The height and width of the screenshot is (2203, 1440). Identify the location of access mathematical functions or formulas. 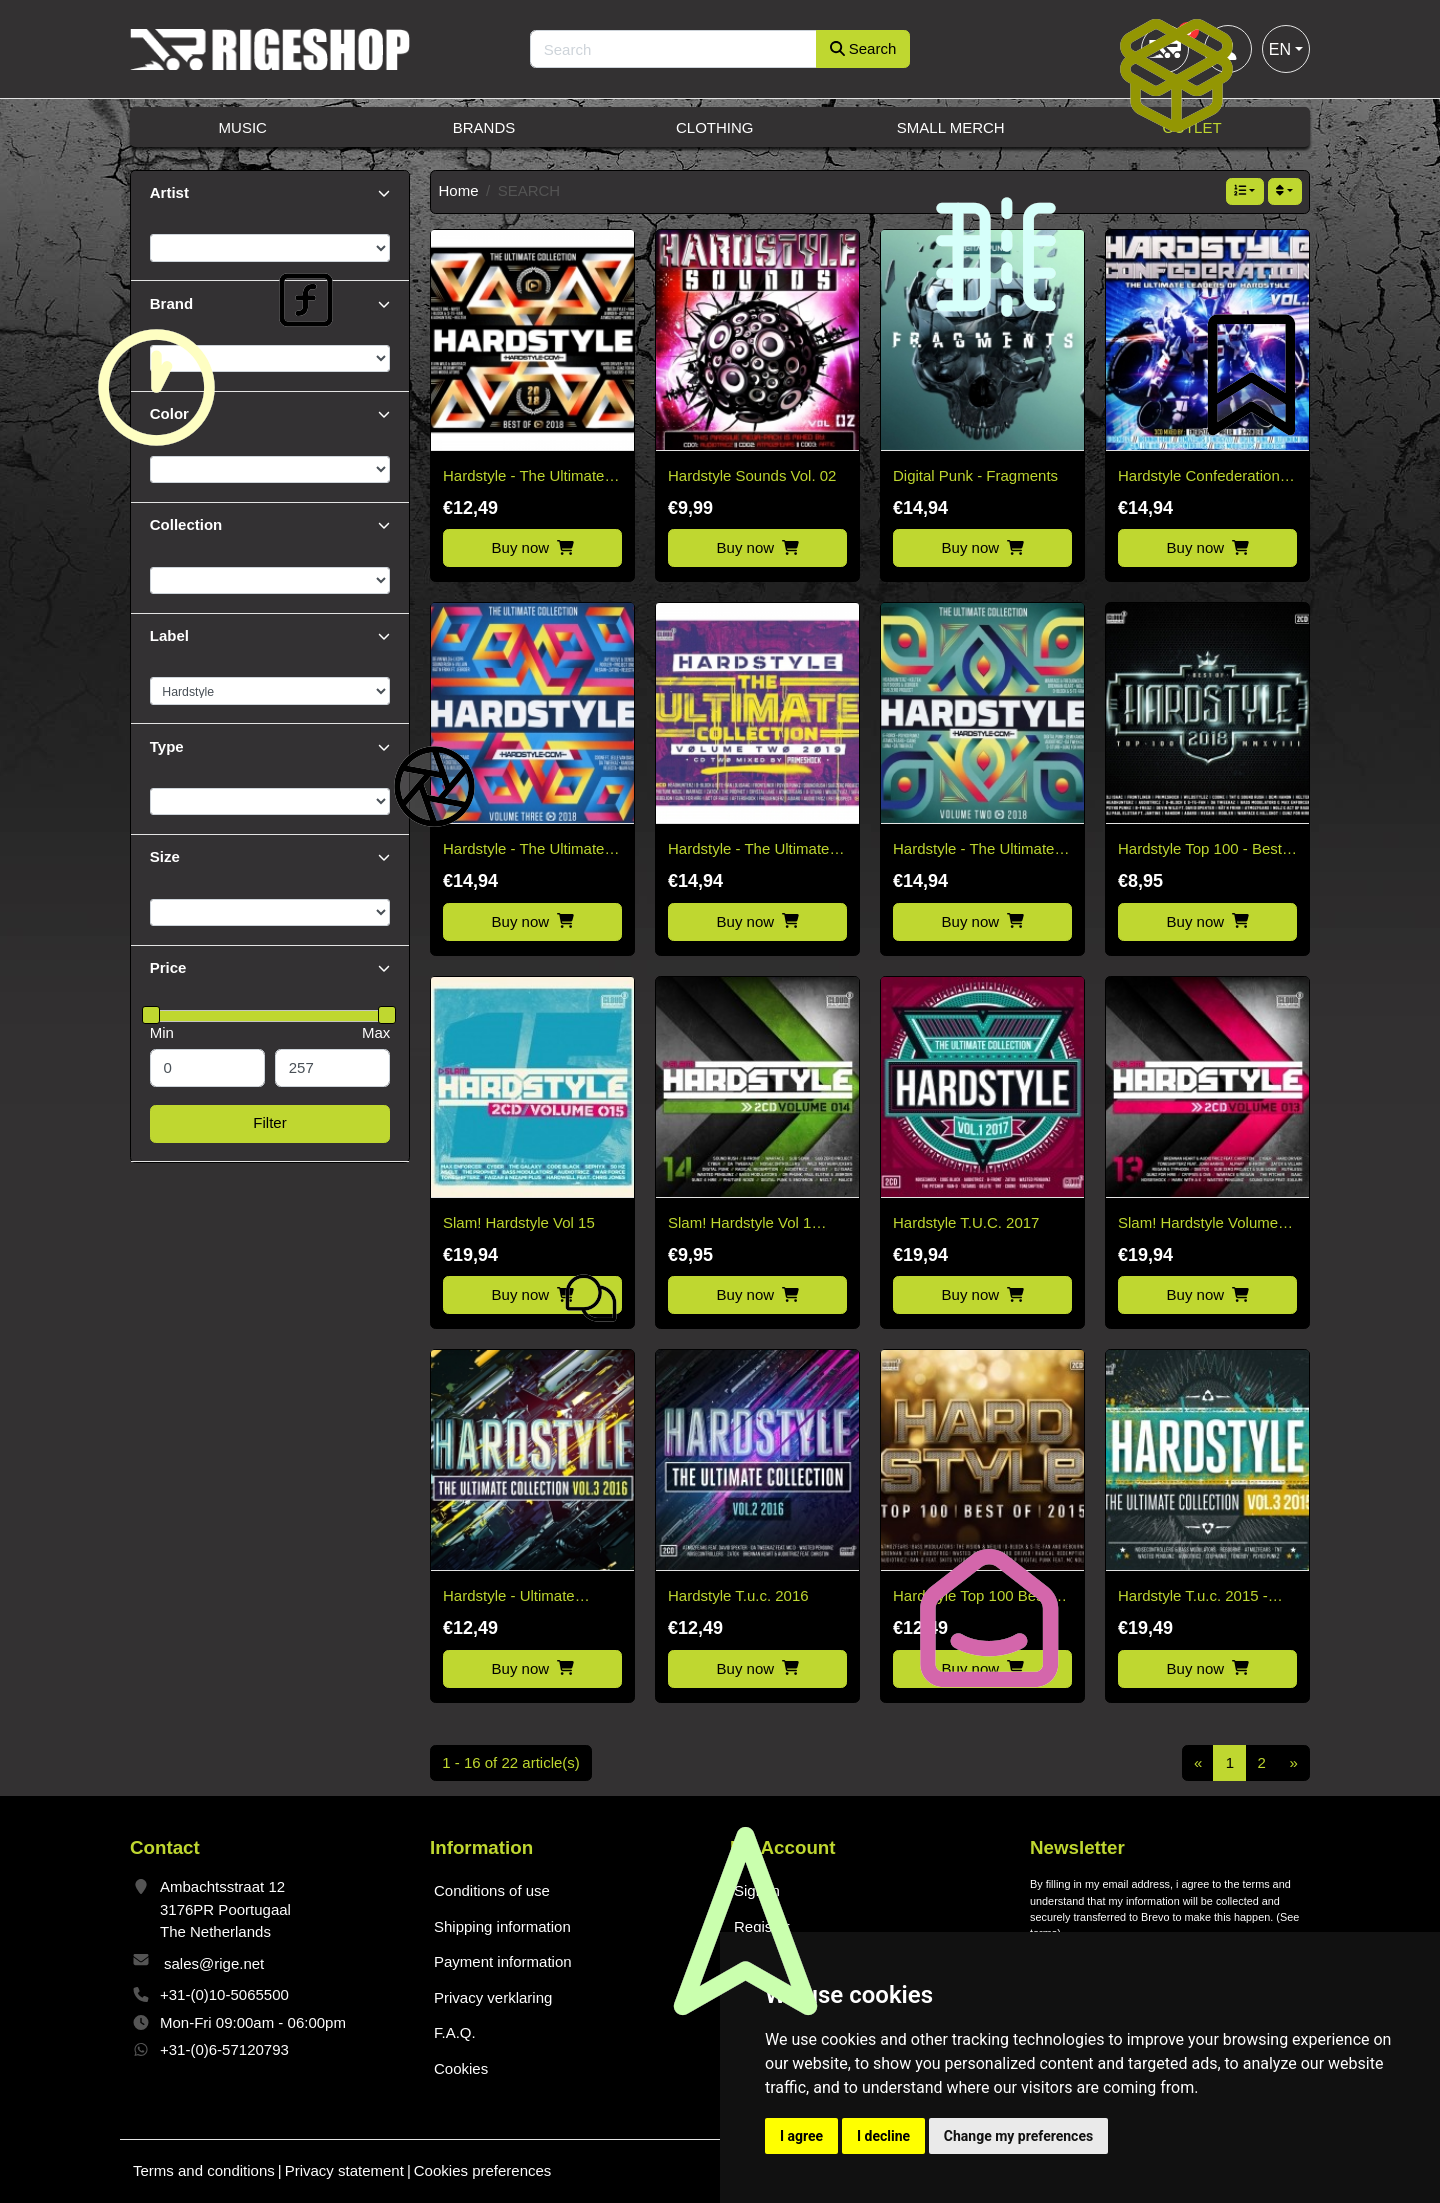
(306, 300).